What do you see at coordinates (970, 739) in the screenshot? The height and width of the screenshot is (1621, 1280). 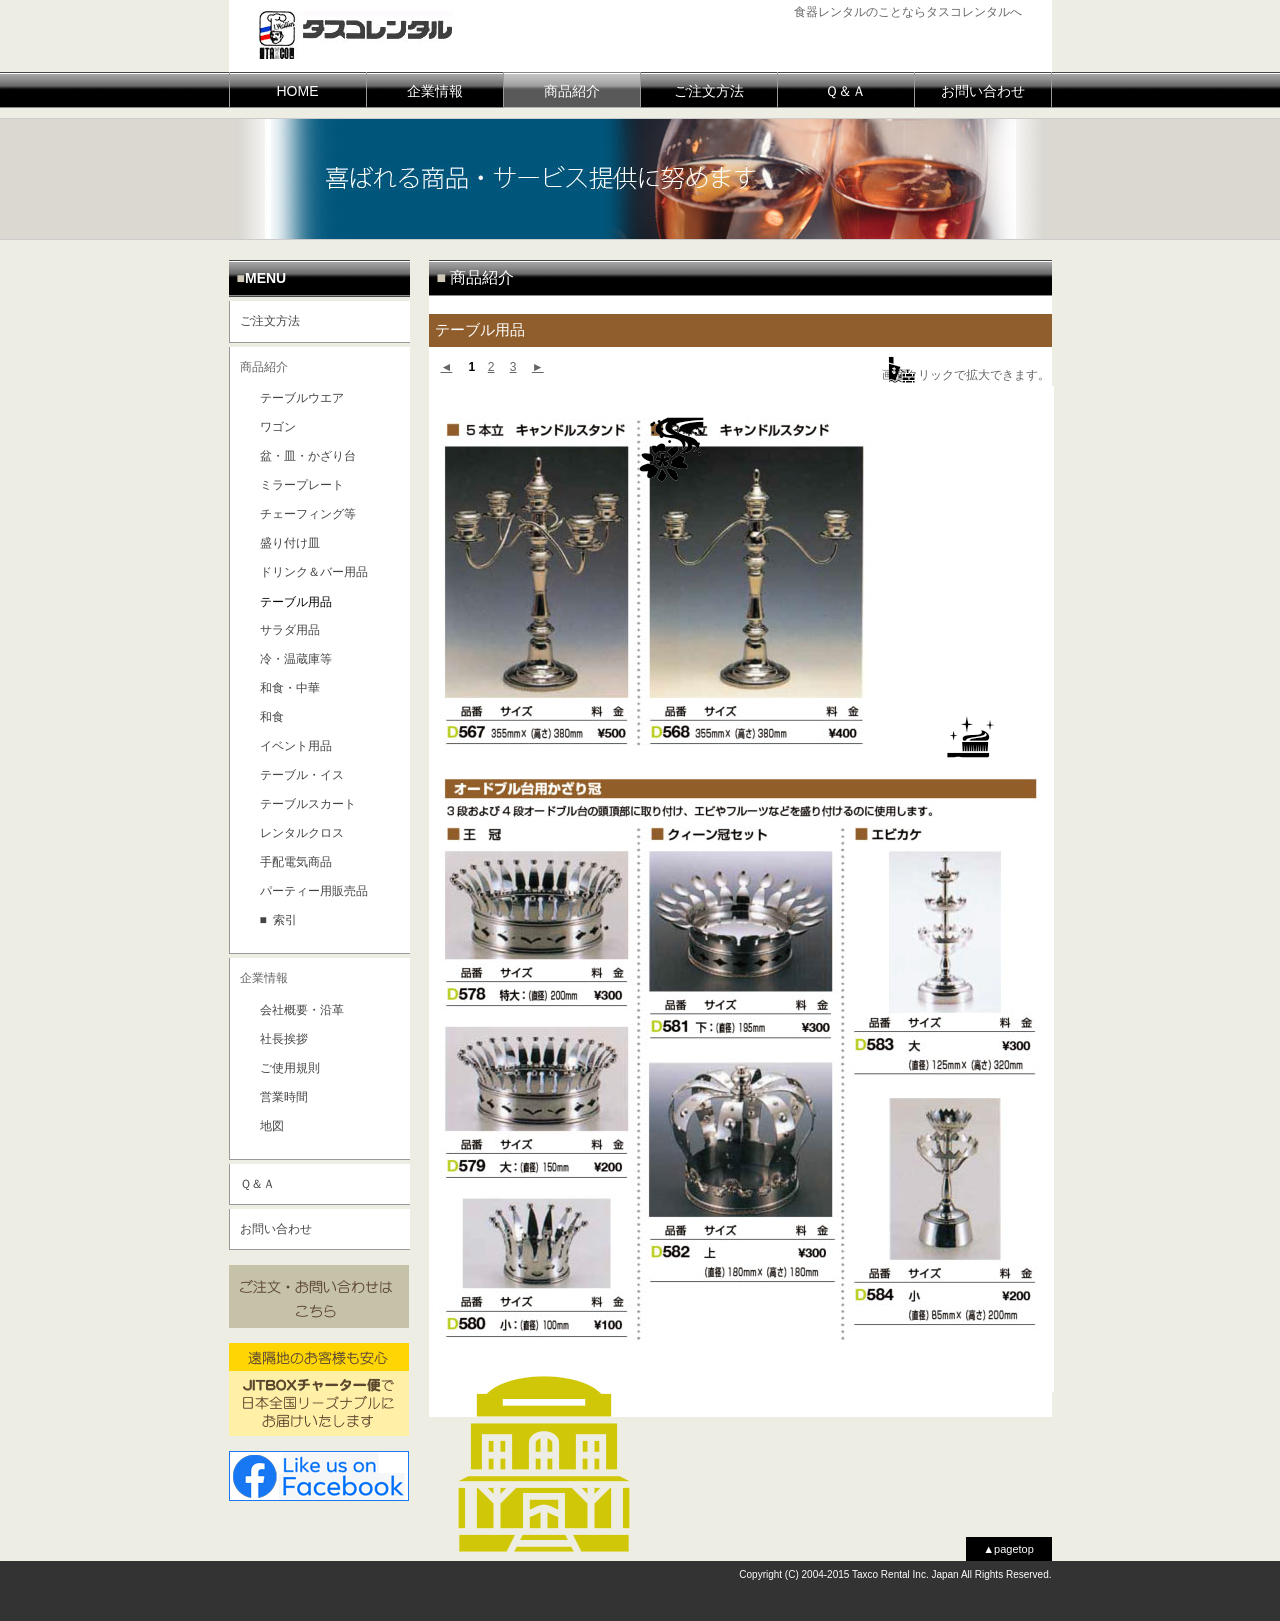 I see `access dental care or oral hygiene settings` at bounding box center [970, 739].